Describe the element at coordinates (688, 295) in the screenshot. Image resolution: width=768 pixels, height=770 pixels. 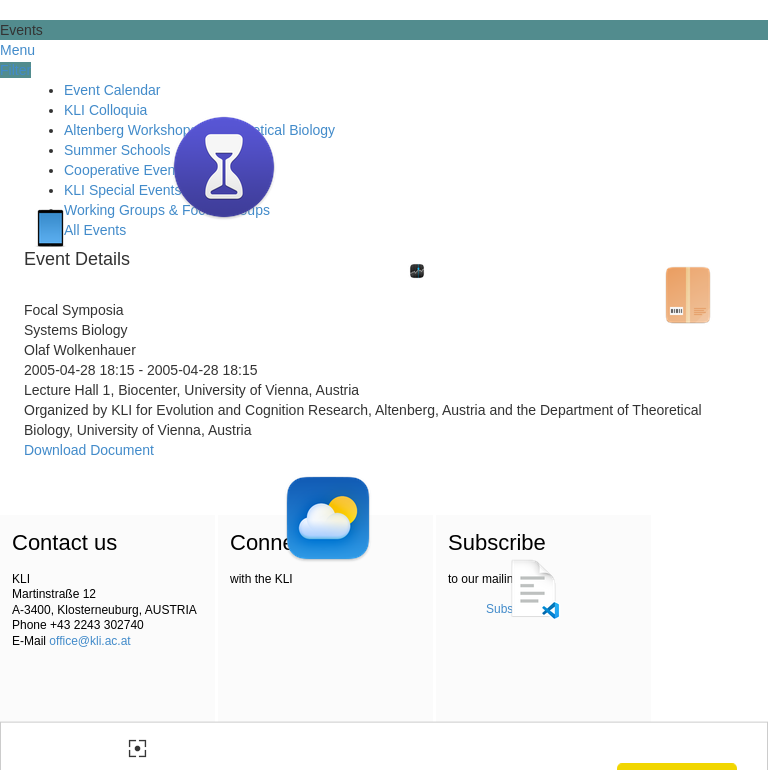
I see `a compressed archive or package file` at that location.